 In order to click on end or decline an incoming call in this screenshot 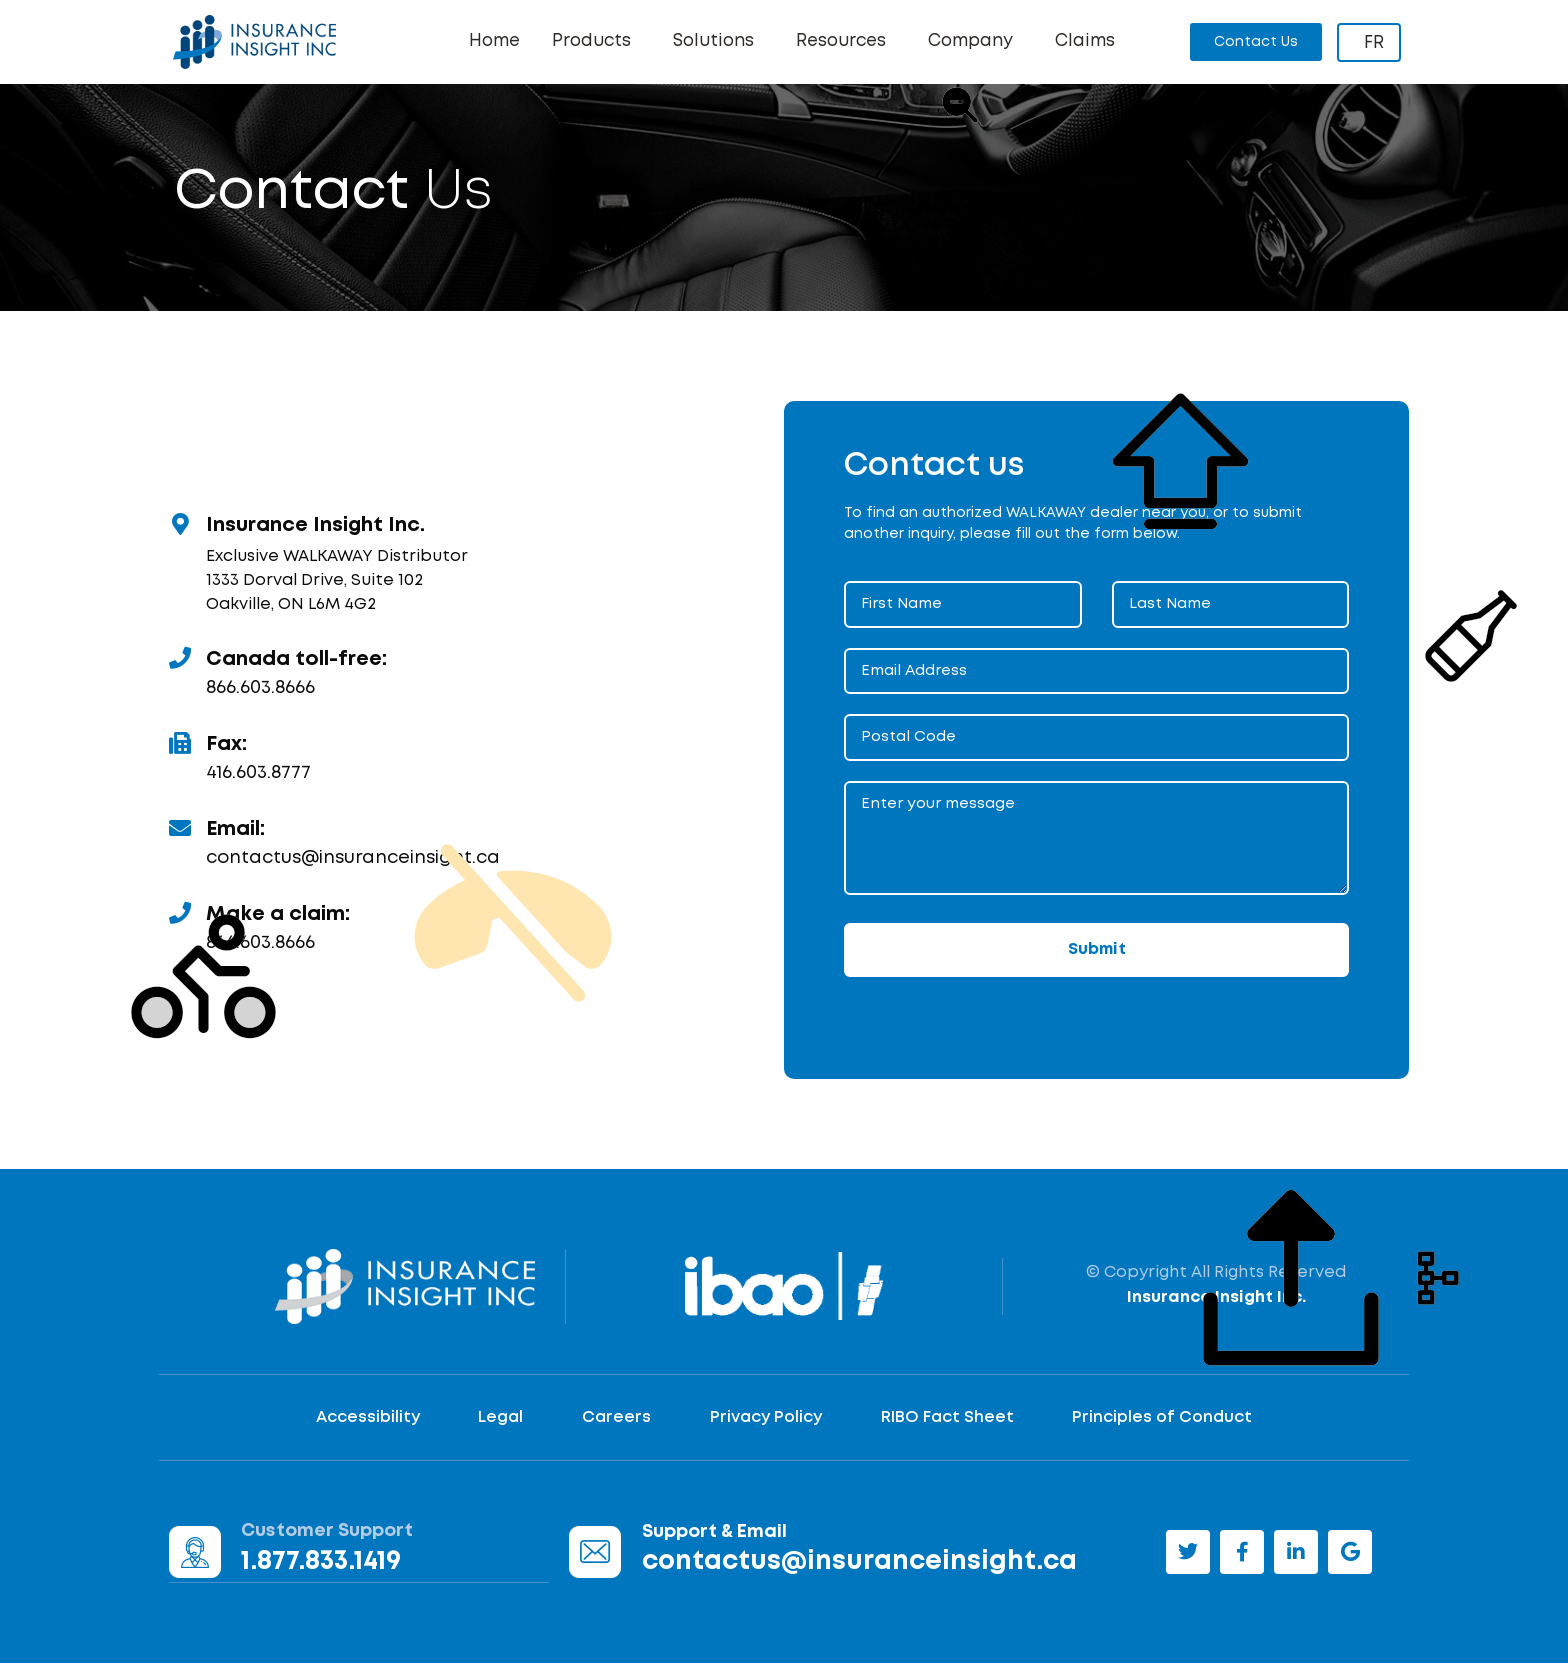, I will do `click(513, 923)`.